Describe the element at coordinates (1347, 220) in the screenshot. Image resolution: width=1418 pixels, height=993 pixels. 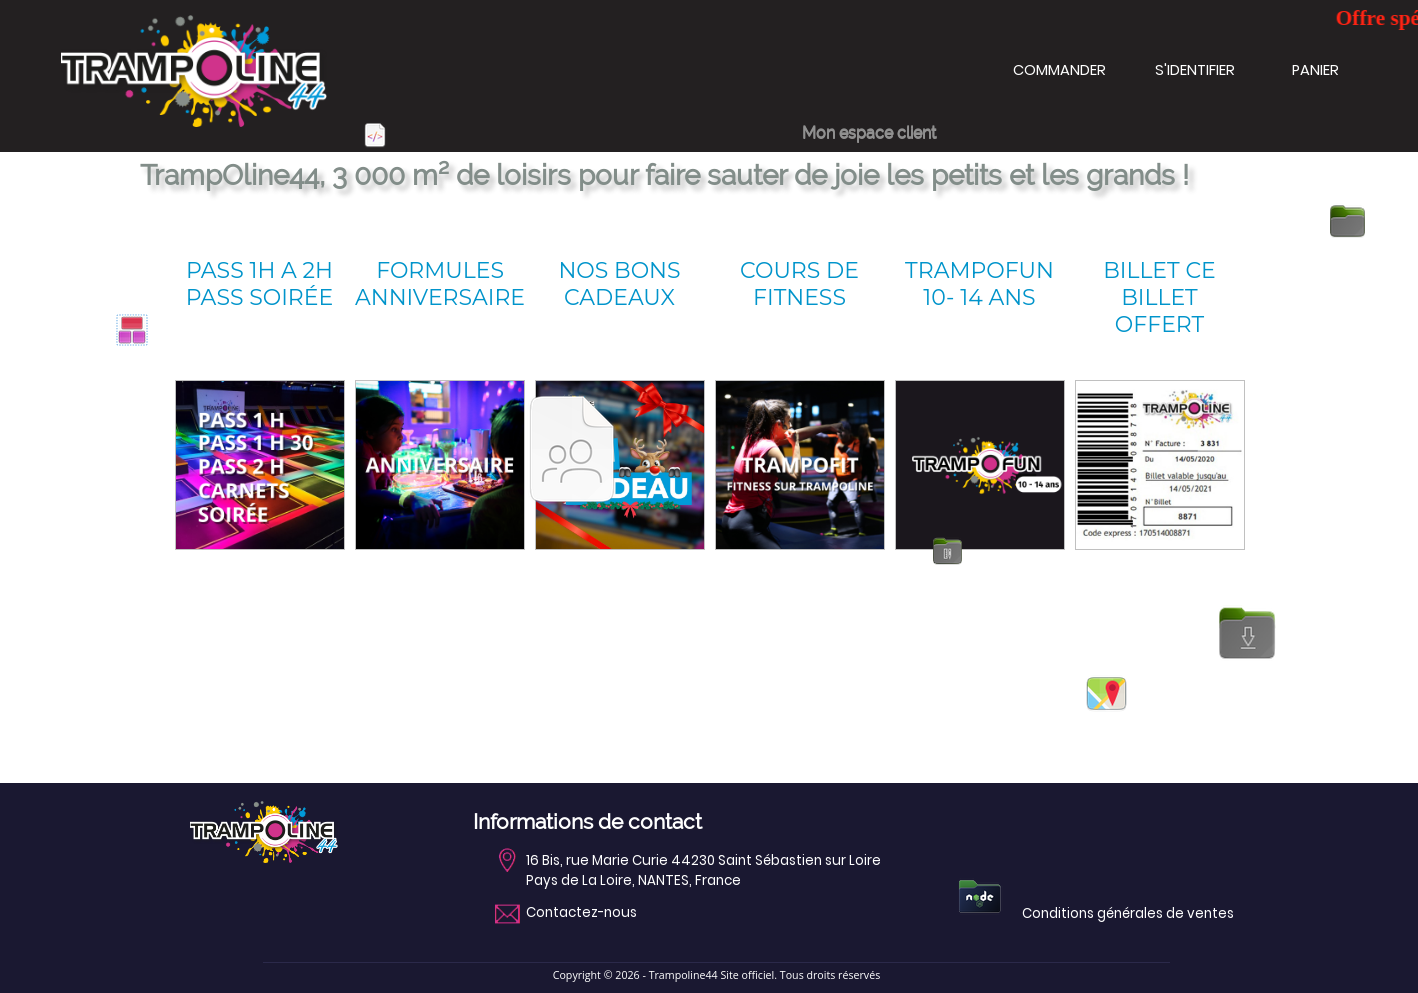
I see `drop files here to add to folder` at that location.